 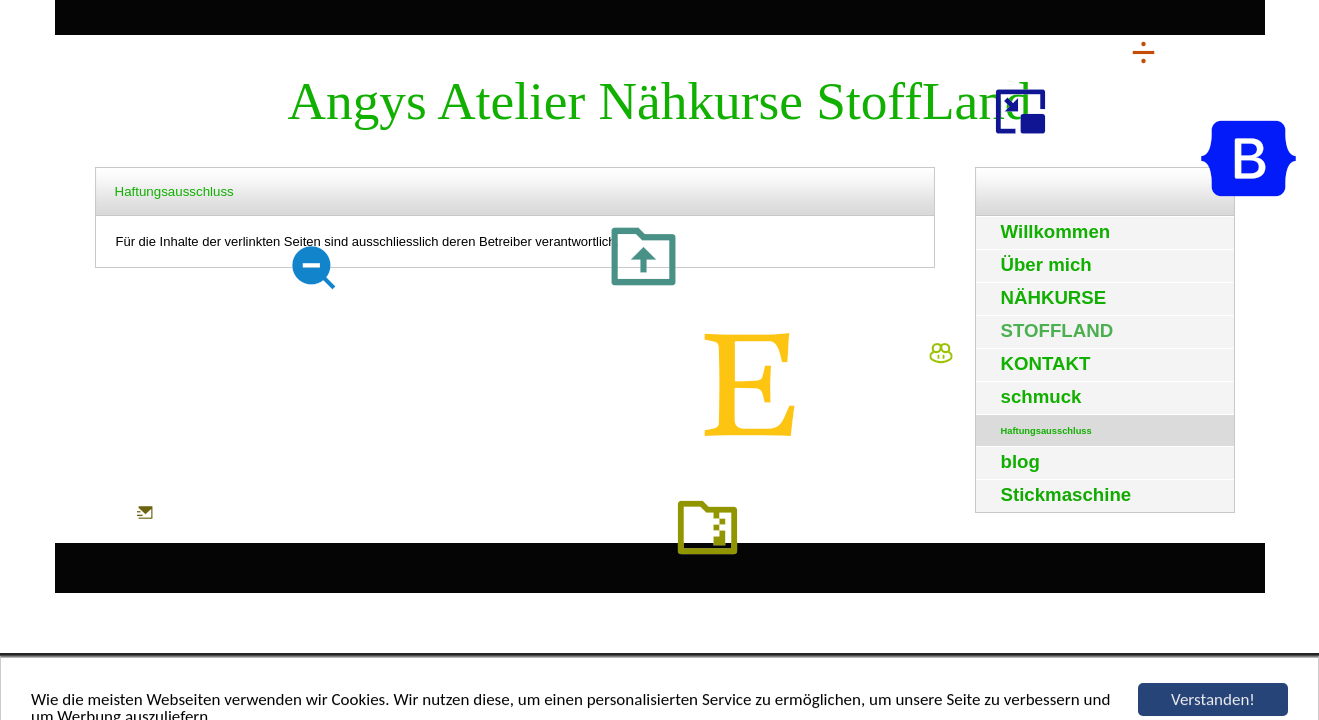 What do you see at coordinates (1248, 158) in the screenshot?
I see `bootstrap framework logo` at bounding box center [1248, 158].